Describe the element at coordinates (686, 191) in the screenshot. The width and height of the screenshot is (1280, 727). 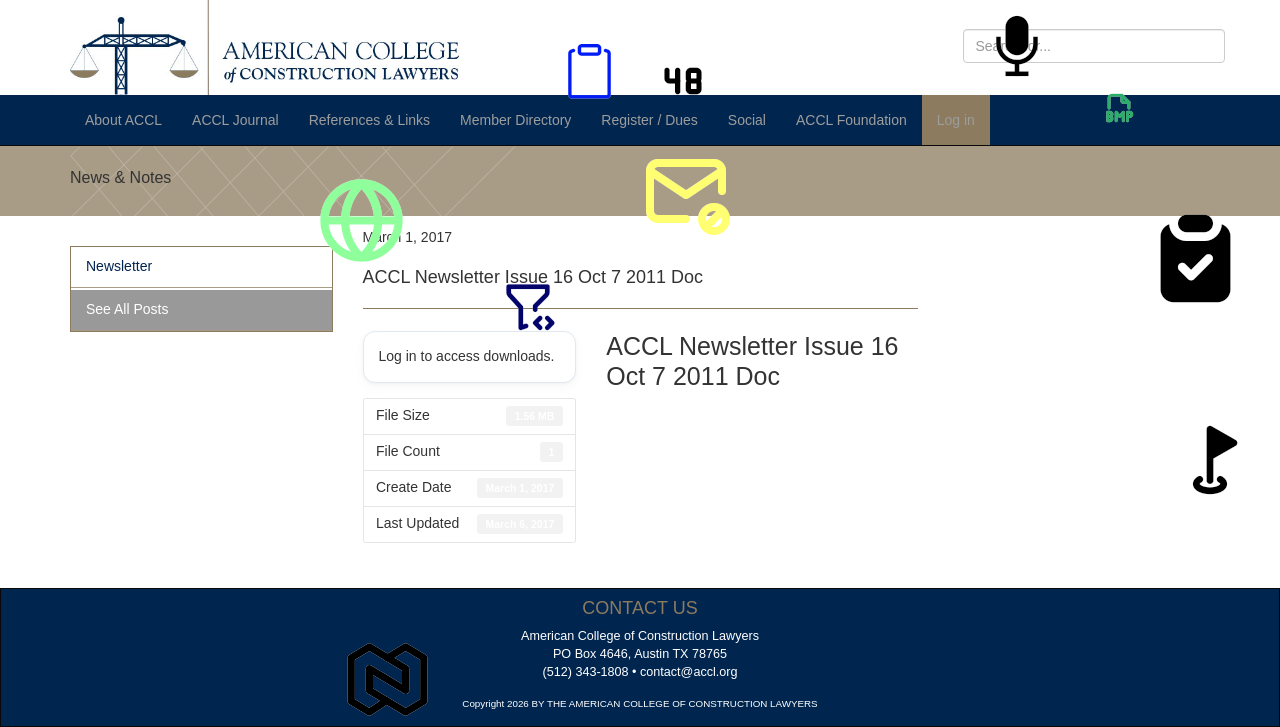
I see `cancel or unsend an email` at that location.